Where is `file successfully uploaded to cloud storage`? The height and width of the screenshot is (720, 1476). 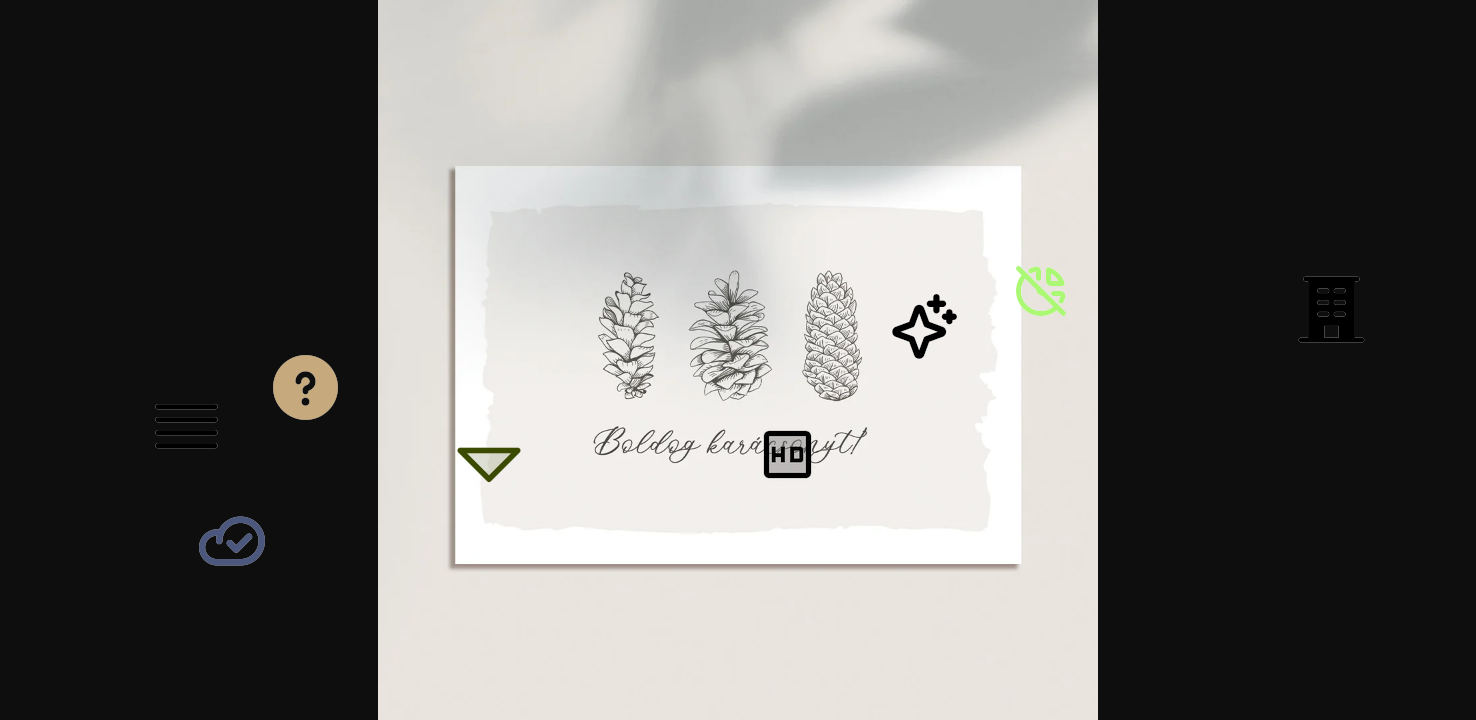 file successfully uploaded to cloud storage is located at coordinates (232, 541).